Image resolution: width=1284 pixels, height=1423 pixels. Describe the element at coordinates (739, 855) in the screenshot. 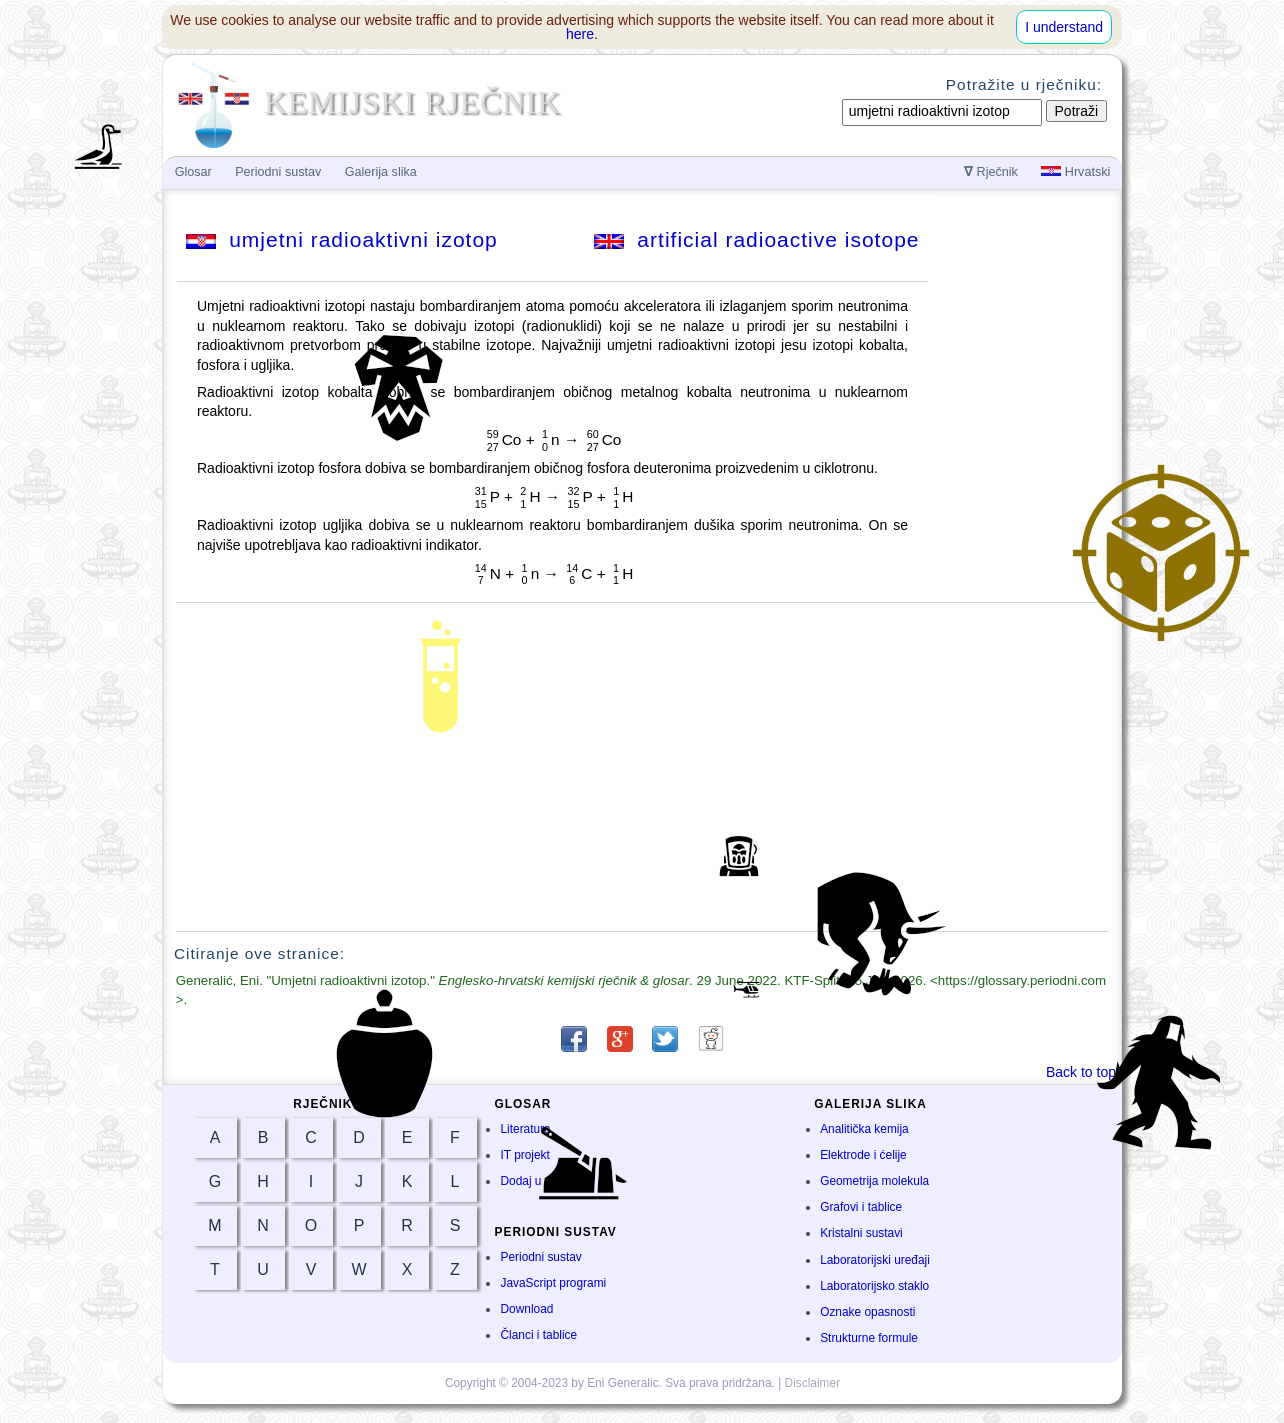

I see `indicates hazardous material or contamination zone` at that location.